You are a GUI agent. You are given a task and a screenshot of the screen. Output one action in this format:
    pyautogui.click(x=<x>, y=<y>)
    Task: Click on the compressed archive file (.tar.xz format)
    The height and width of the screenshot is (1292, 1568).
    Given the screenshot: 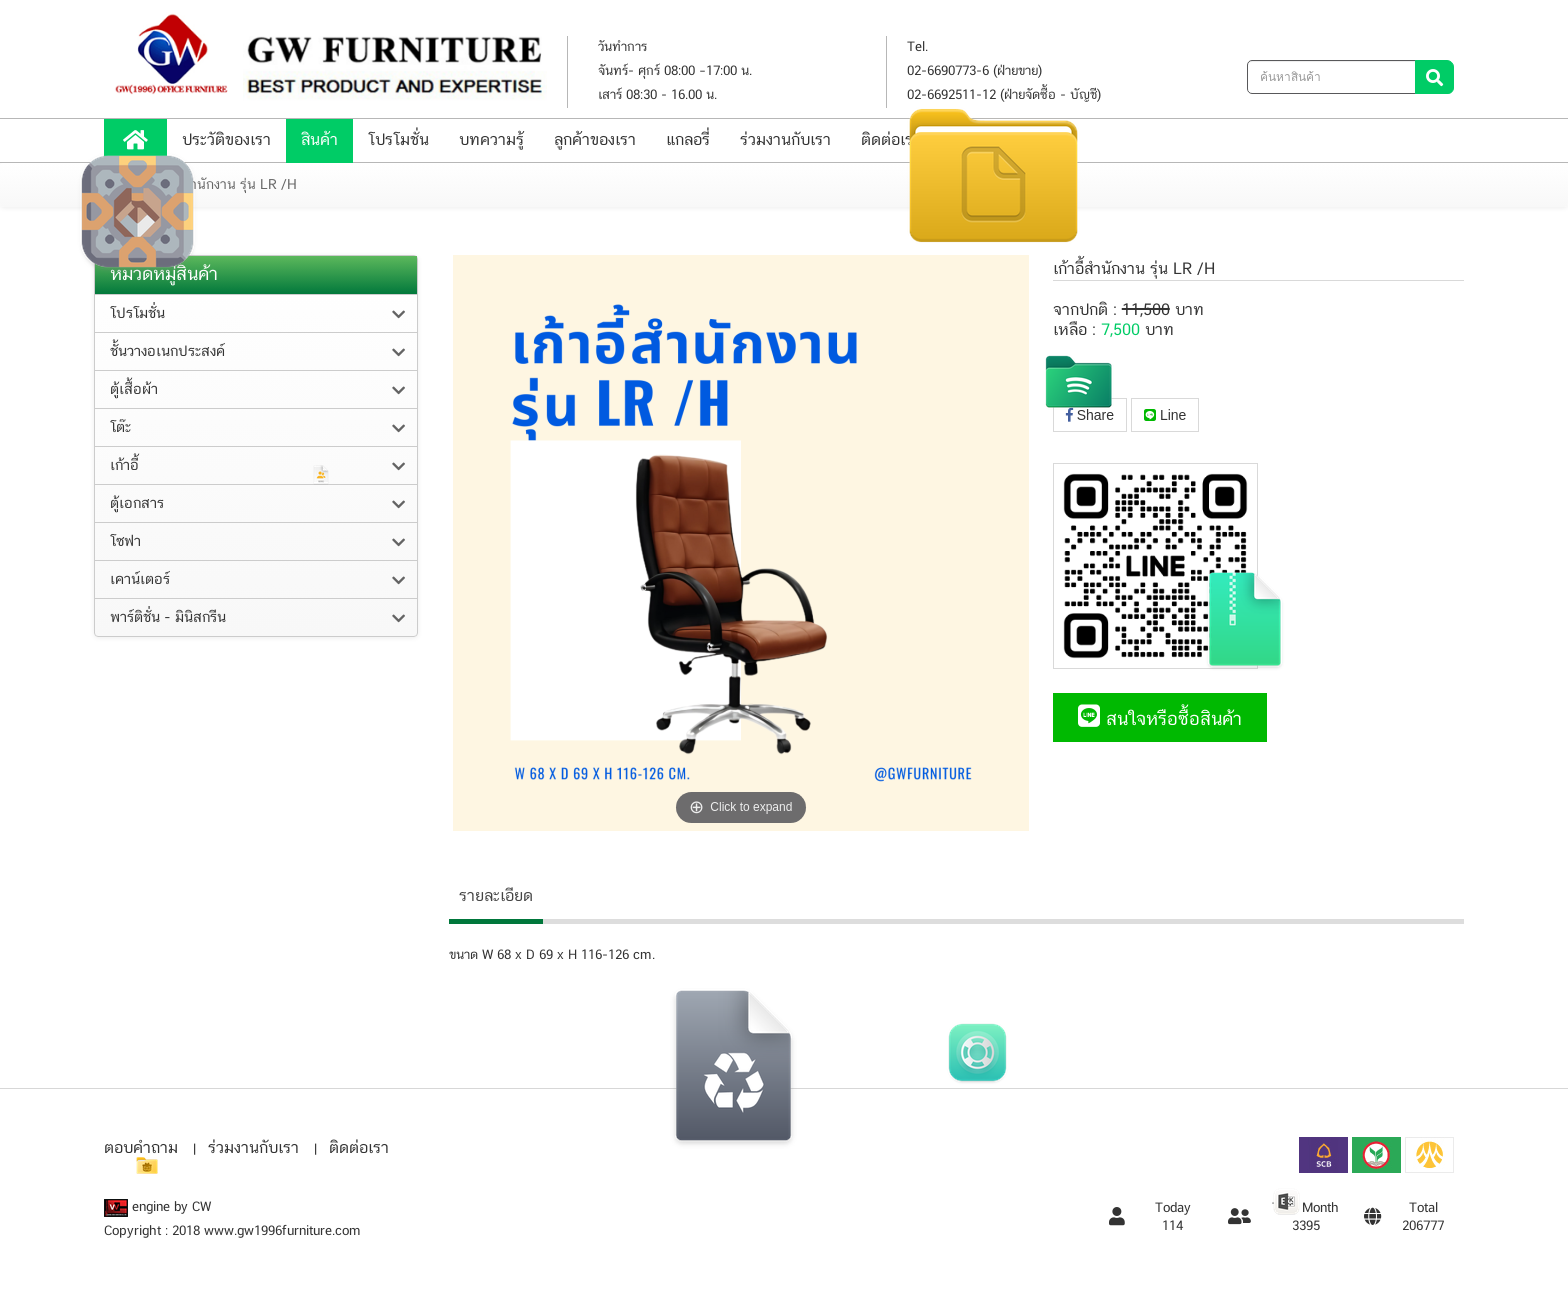 What is the action you would take?
    pyautogui.click(x=1245, y=621)
    